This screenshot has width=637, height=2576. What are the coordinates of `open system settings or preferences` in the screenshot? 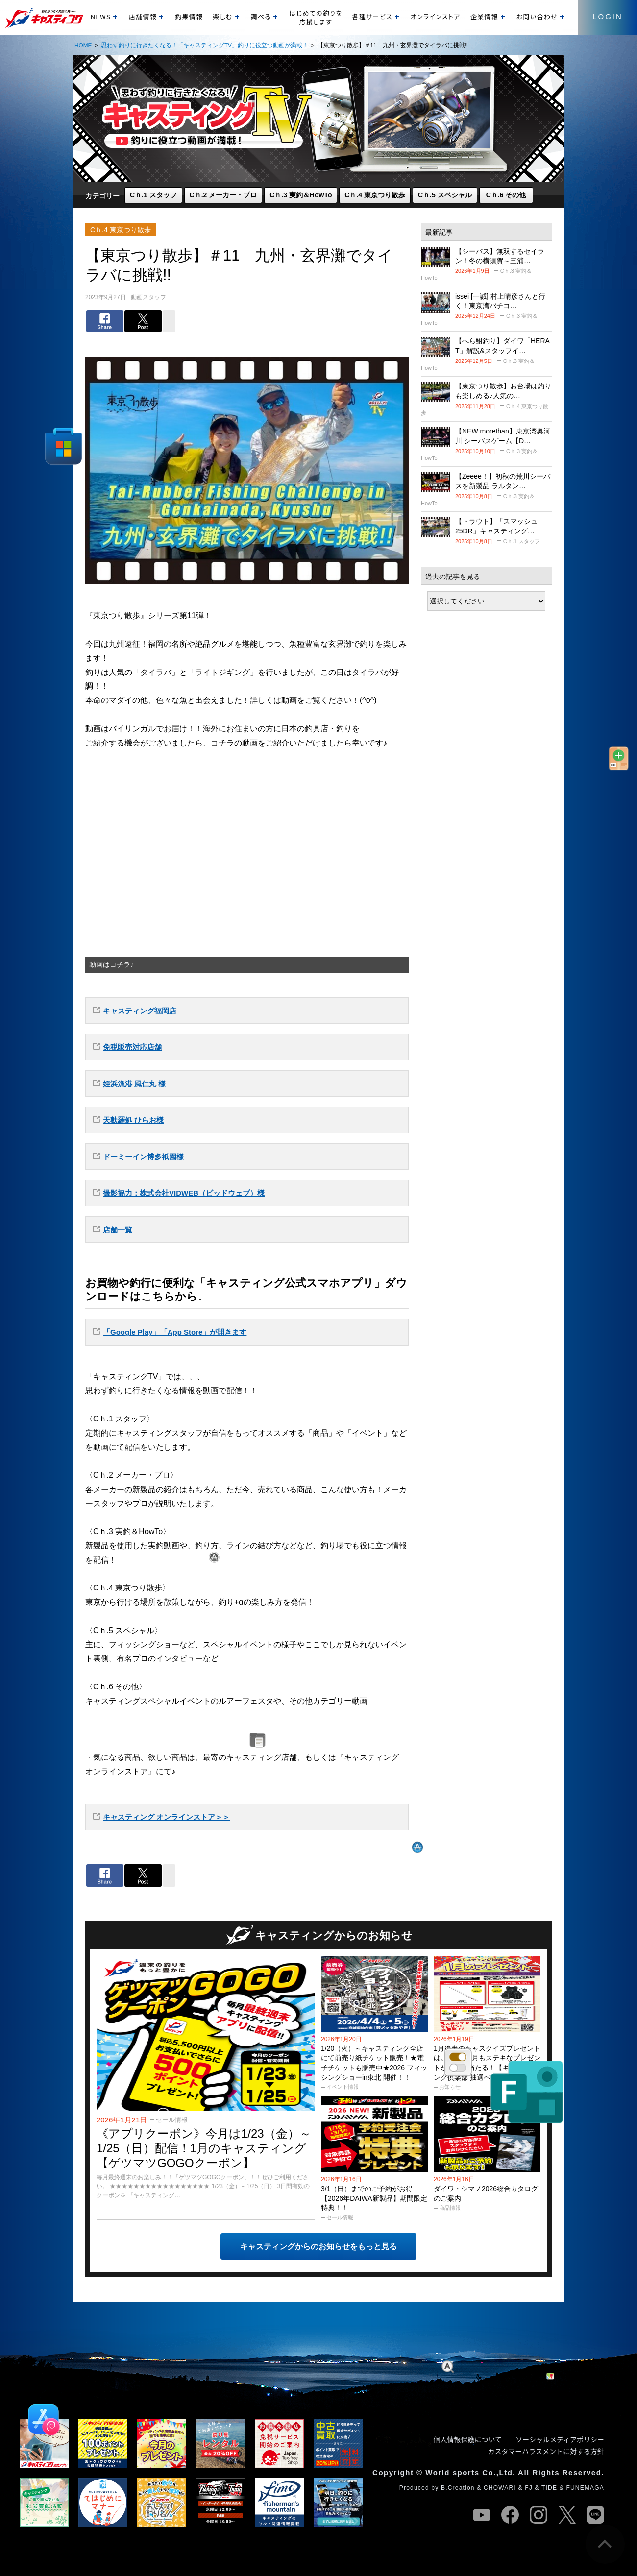 It's located at (458, 2062).